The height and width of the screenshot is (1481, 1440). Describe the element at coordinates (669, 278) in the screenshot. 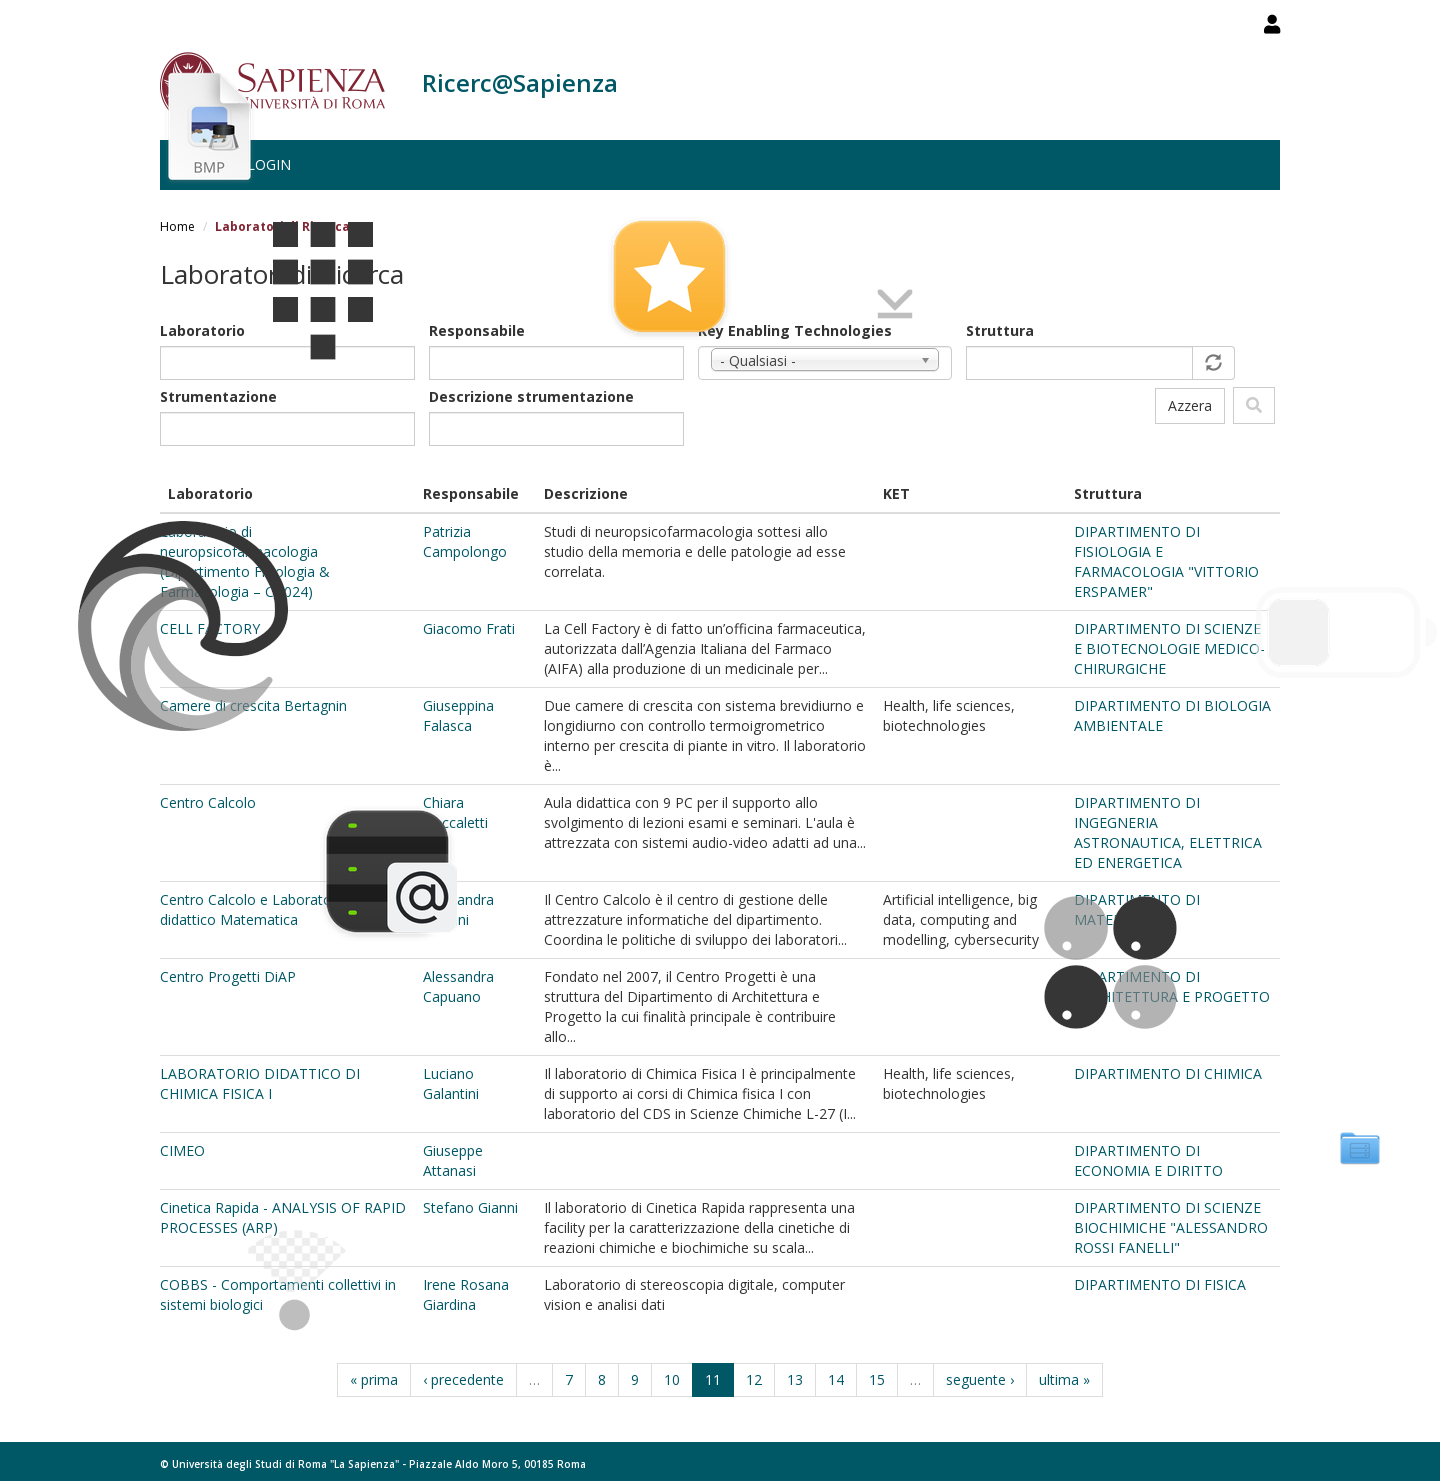

I see `view featured applications` at that location.